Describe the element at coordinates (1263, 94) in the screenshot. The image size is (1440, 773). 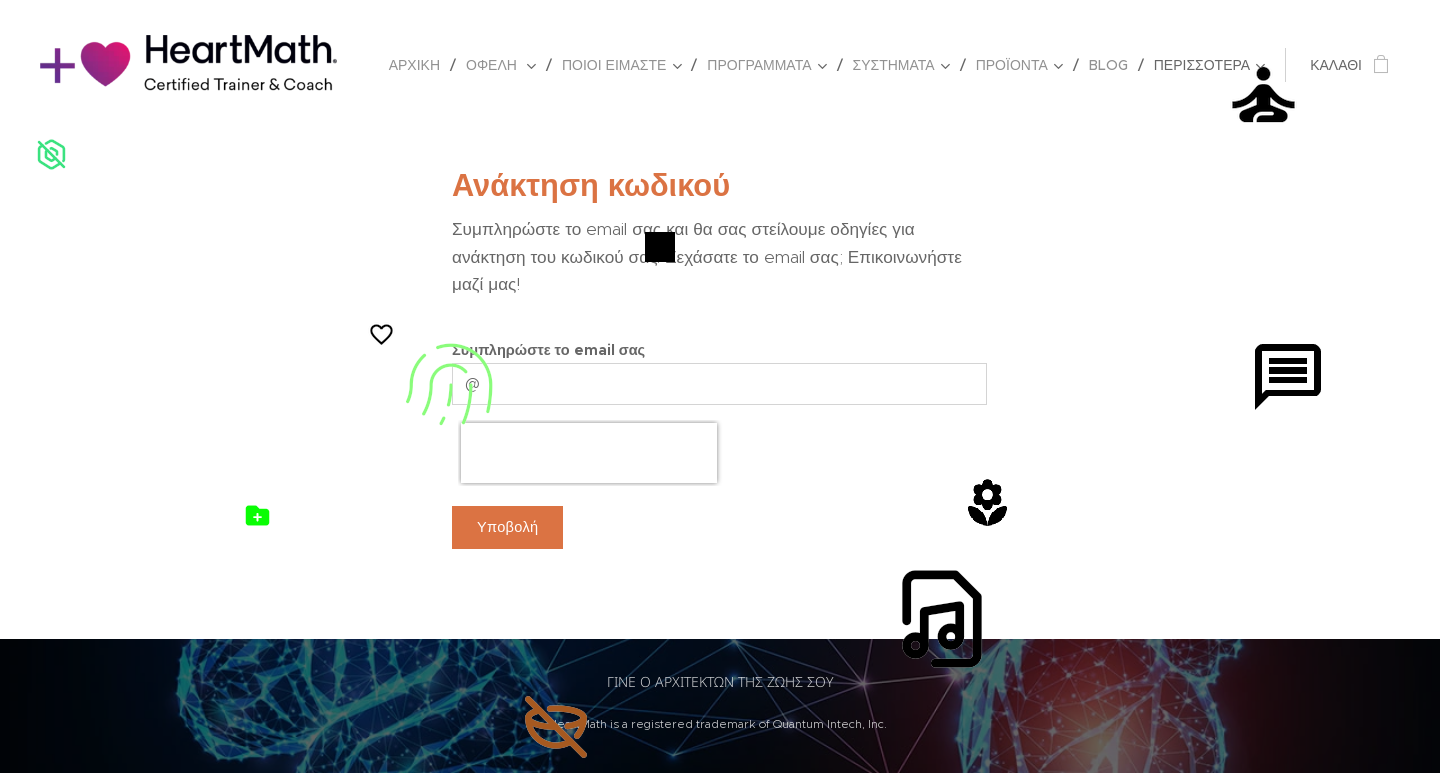
I see `access meditation or mindfulness features` at that location.